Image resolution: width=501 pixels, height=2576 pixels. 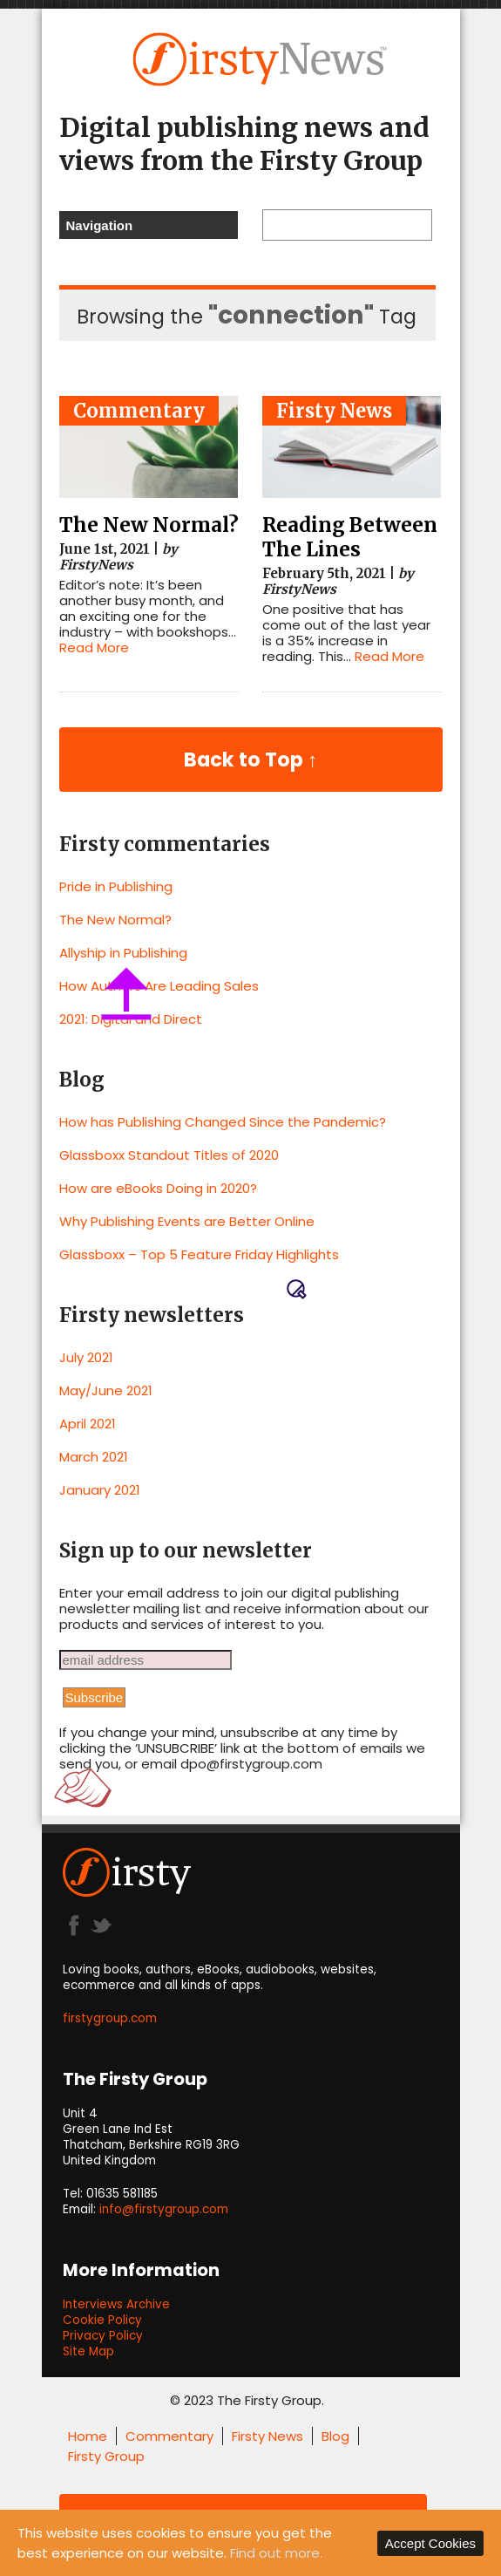 I want to click on lefthook git hooks manager logo, so click(x=83, y=1788).